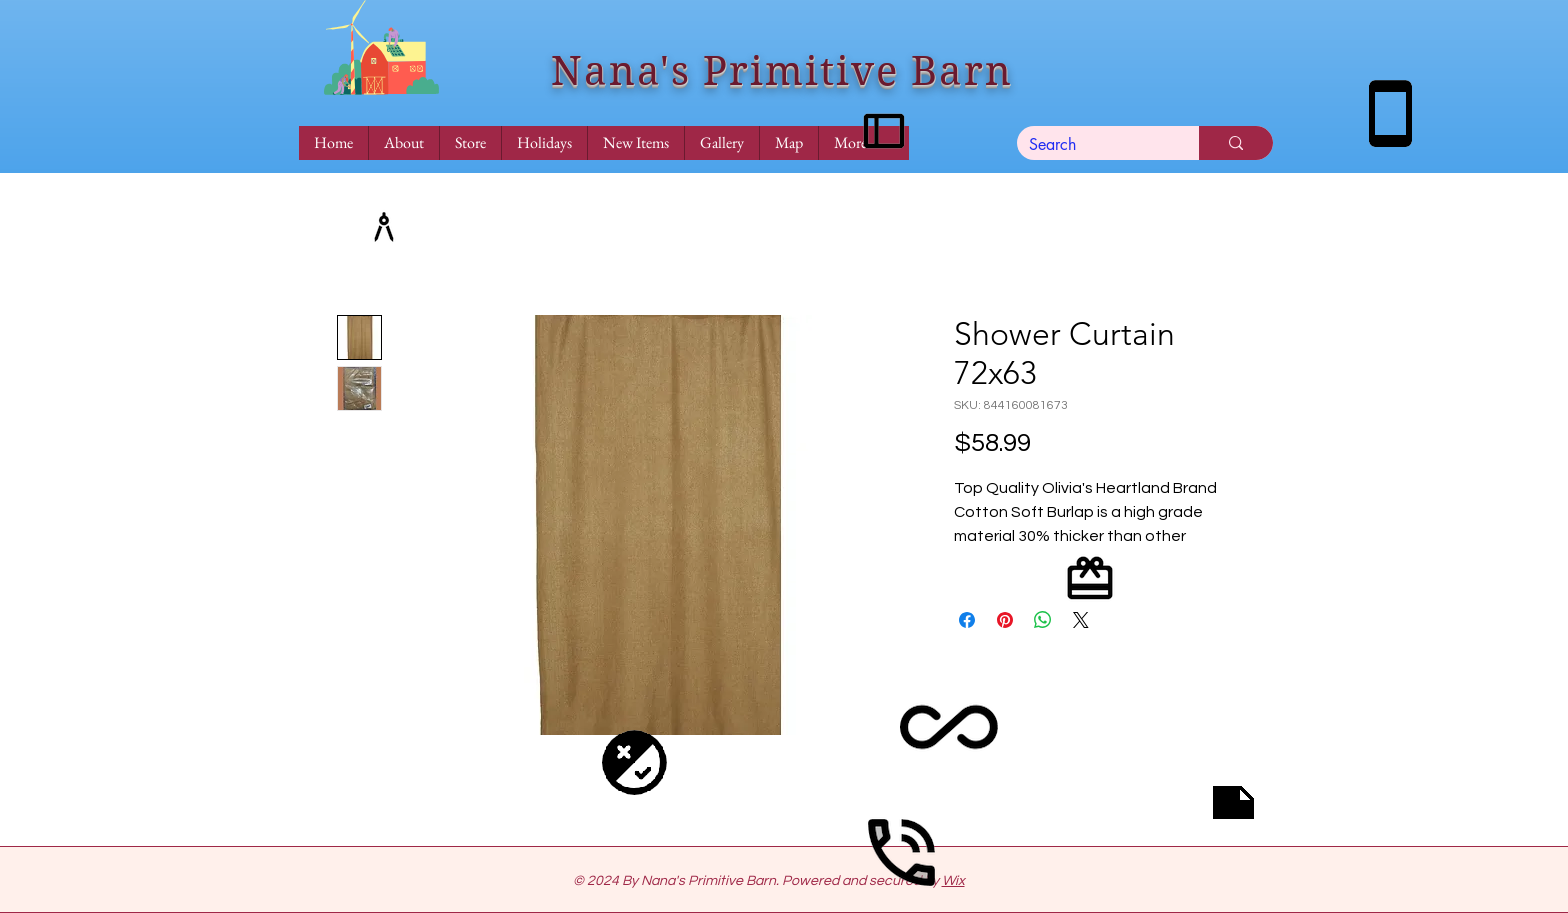 The height and width of the screenshot is (913, 1568). Describe the element at coordinates (1233, 802) in the screenshot. I see `create a new note` at that location.